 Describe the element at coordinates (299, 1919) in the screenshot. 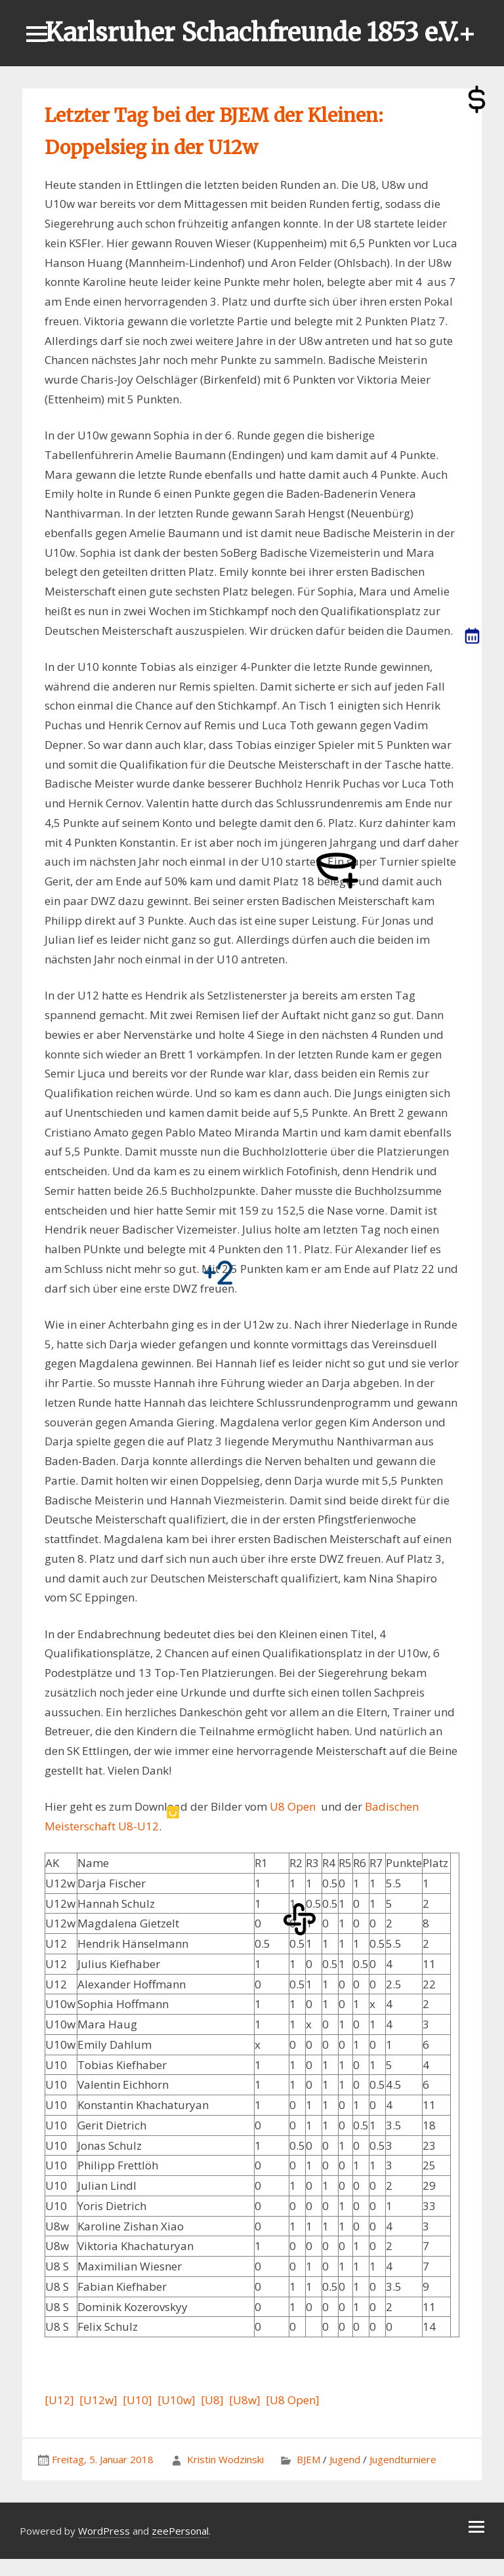

I see `access API application settings` at that location.